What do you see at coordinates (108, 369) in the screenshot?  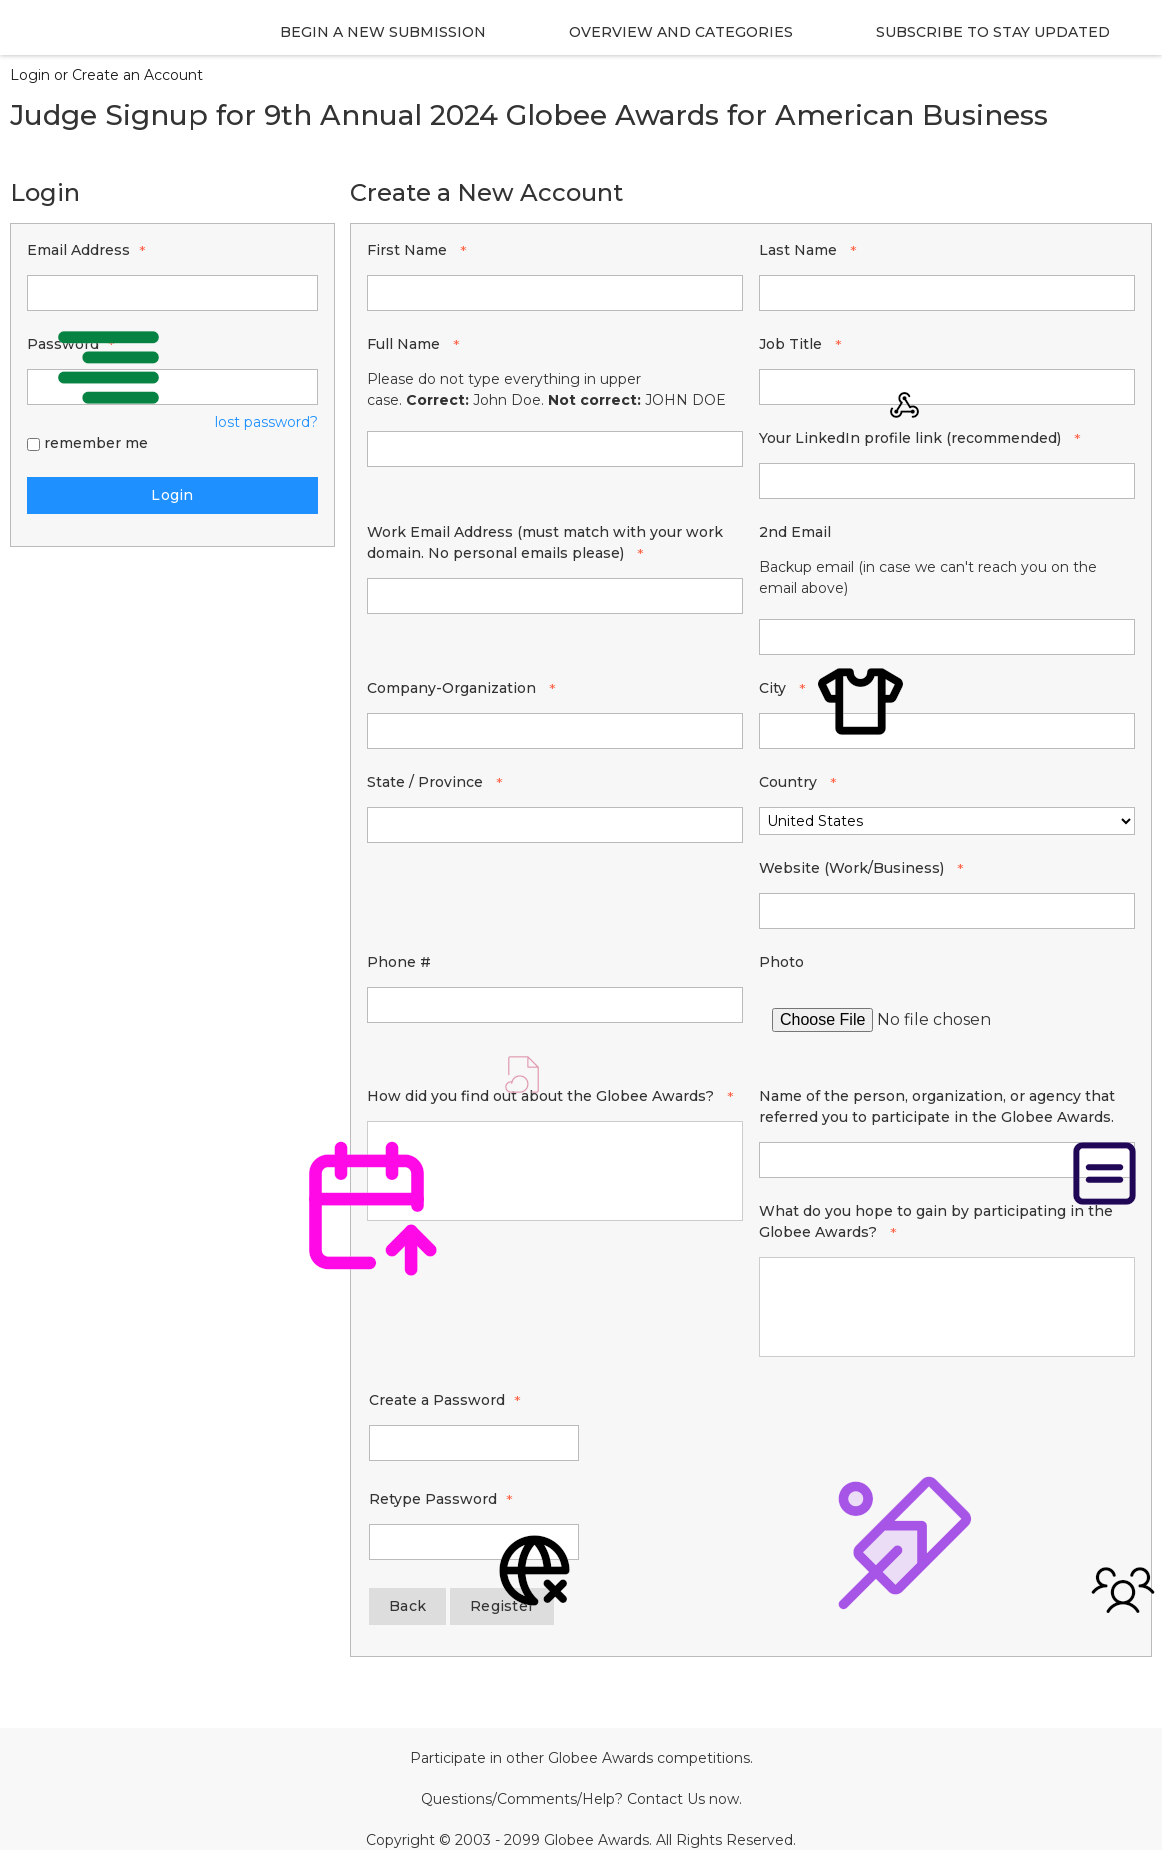 I see `align text to the right` at bounding box center [108, 369].